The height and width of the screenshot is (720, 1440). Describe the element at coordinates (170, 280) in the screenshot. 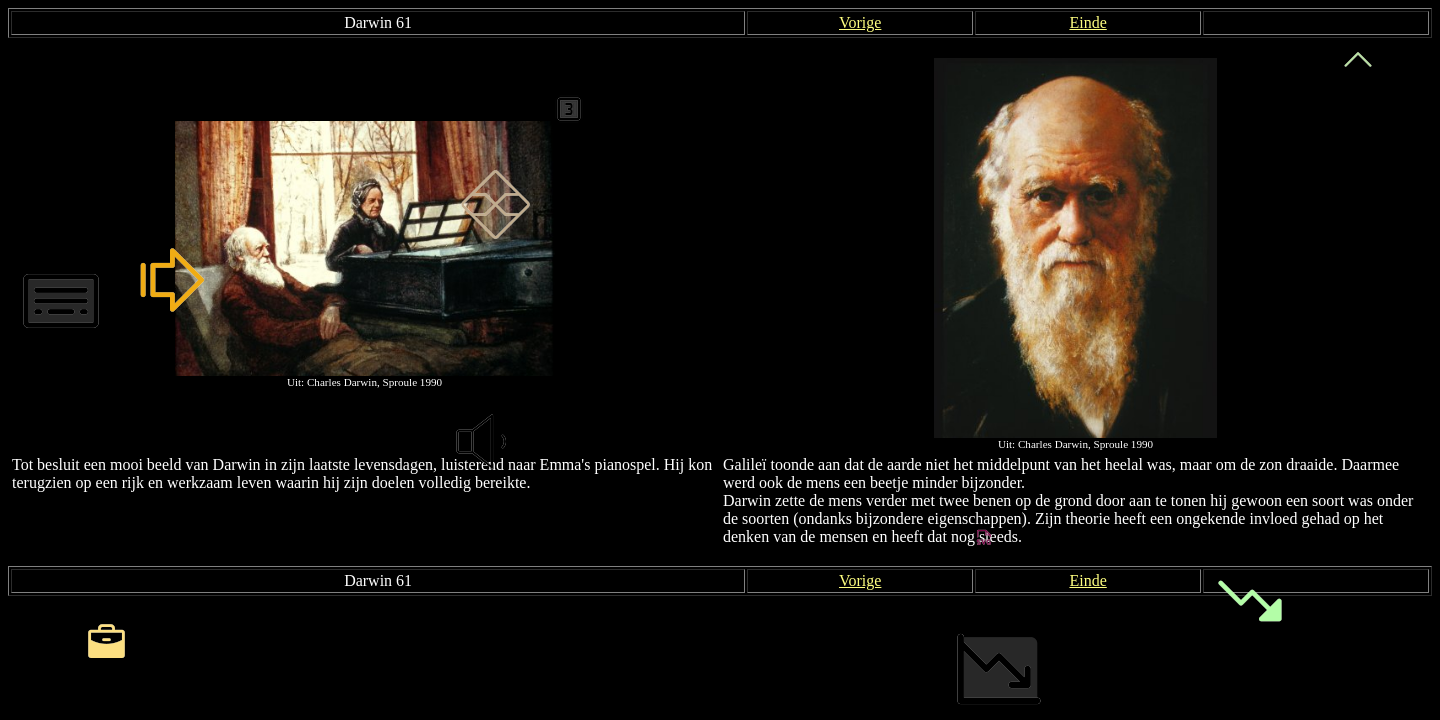

I see `go to next step or continue forward` at that location.